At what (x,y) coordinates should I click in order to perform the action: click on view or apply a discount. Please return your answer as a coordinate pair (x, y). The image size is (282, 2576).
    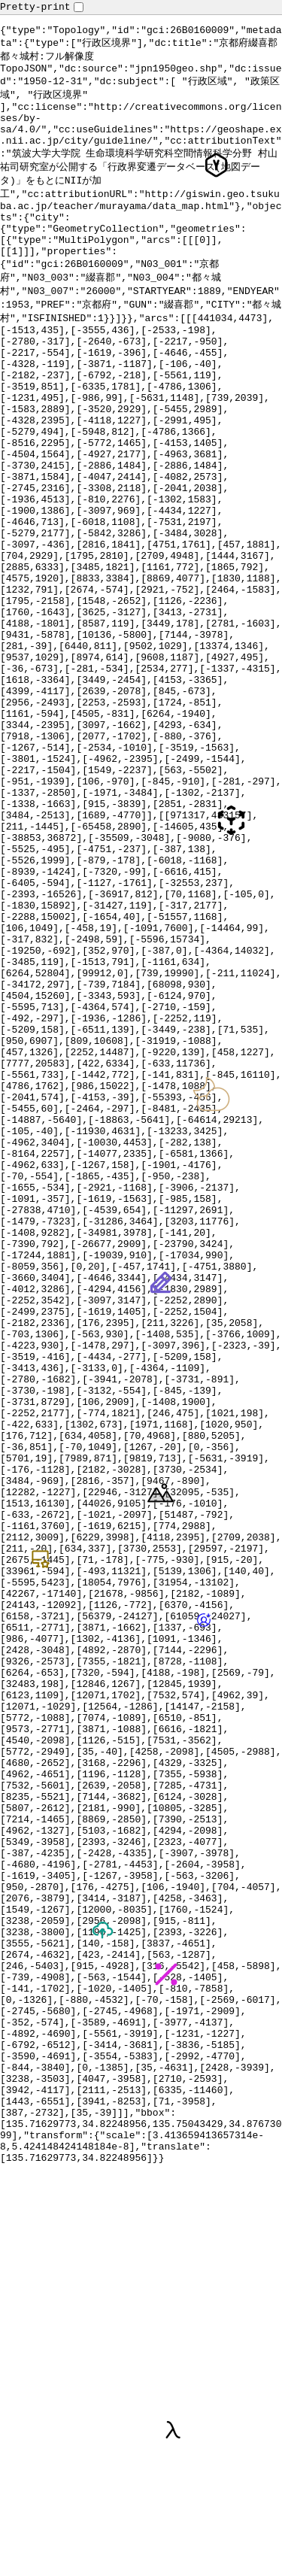
    Looking at the image, I should click on (166, 1974).